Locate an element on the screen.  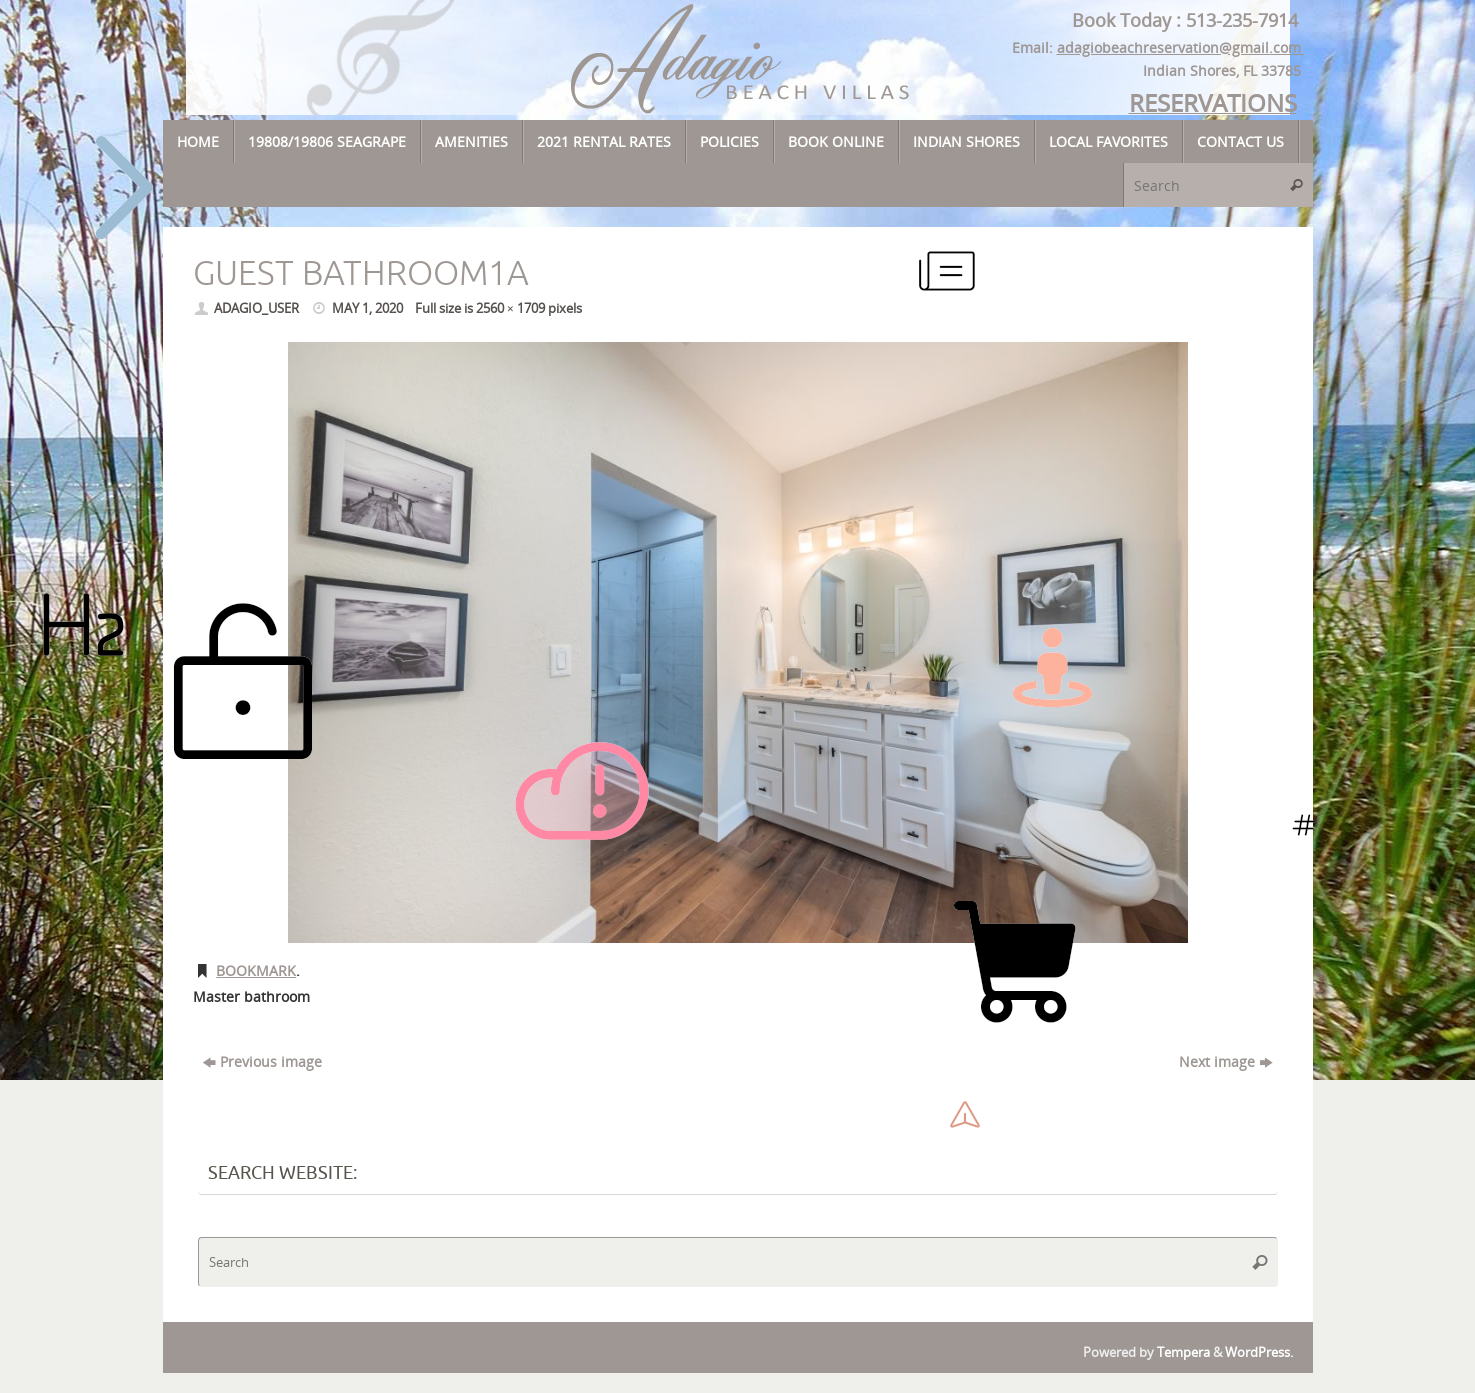
view news or articles is located at coordinates (949, 271).